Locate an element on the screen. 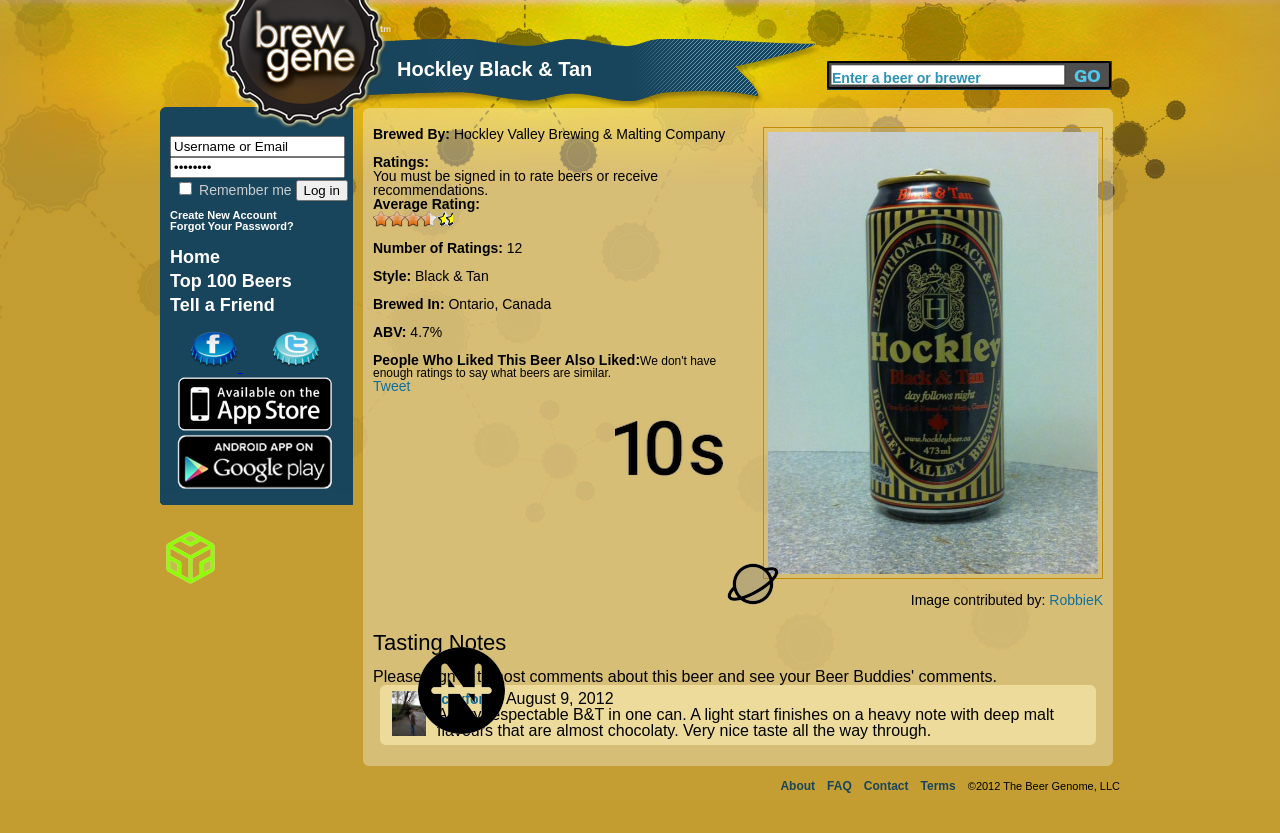 Image resolution: width=1280 pixels, height=833 pixels. explore global or worldwide content is located at coordinates (753, 584).